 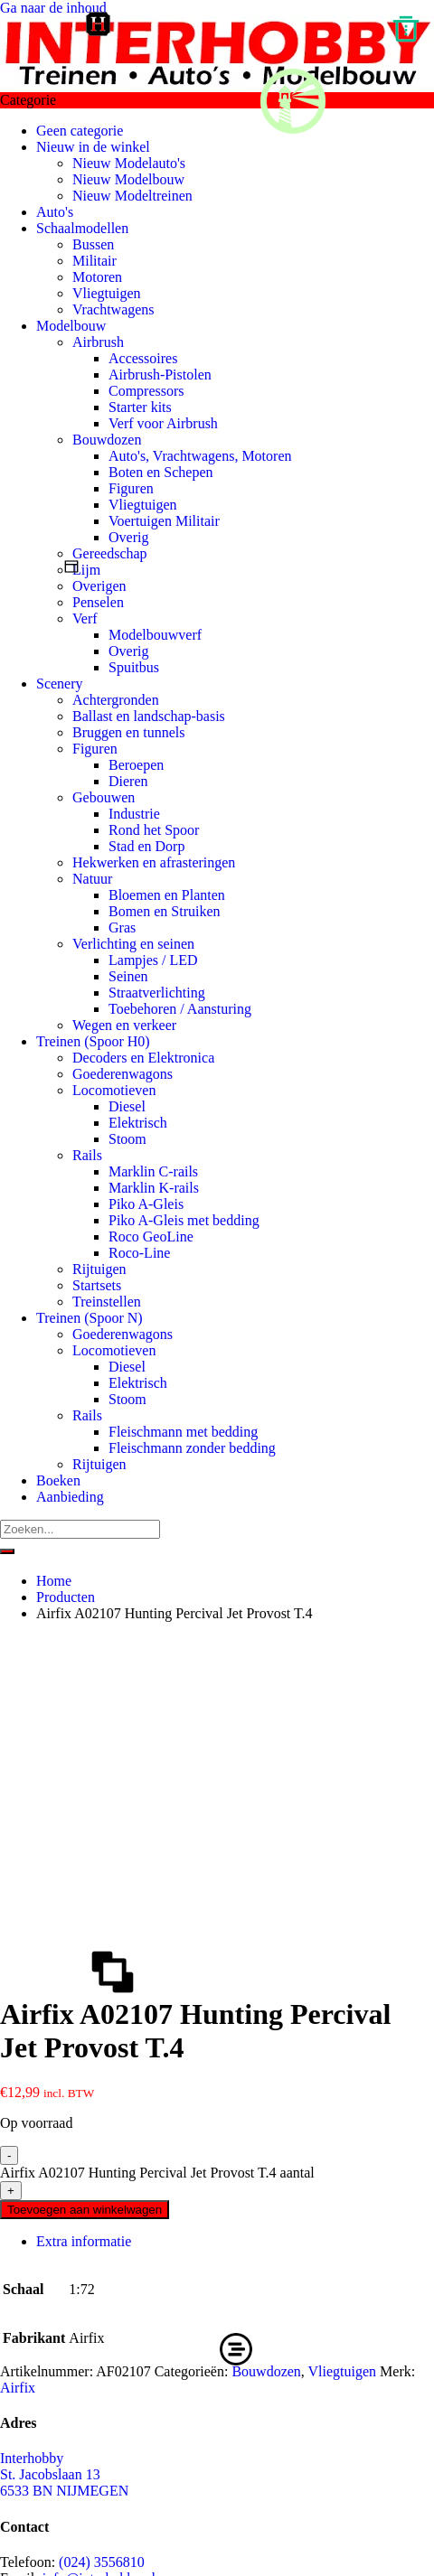 I want to click on hire a helper logo, so click(x=98, y=23).